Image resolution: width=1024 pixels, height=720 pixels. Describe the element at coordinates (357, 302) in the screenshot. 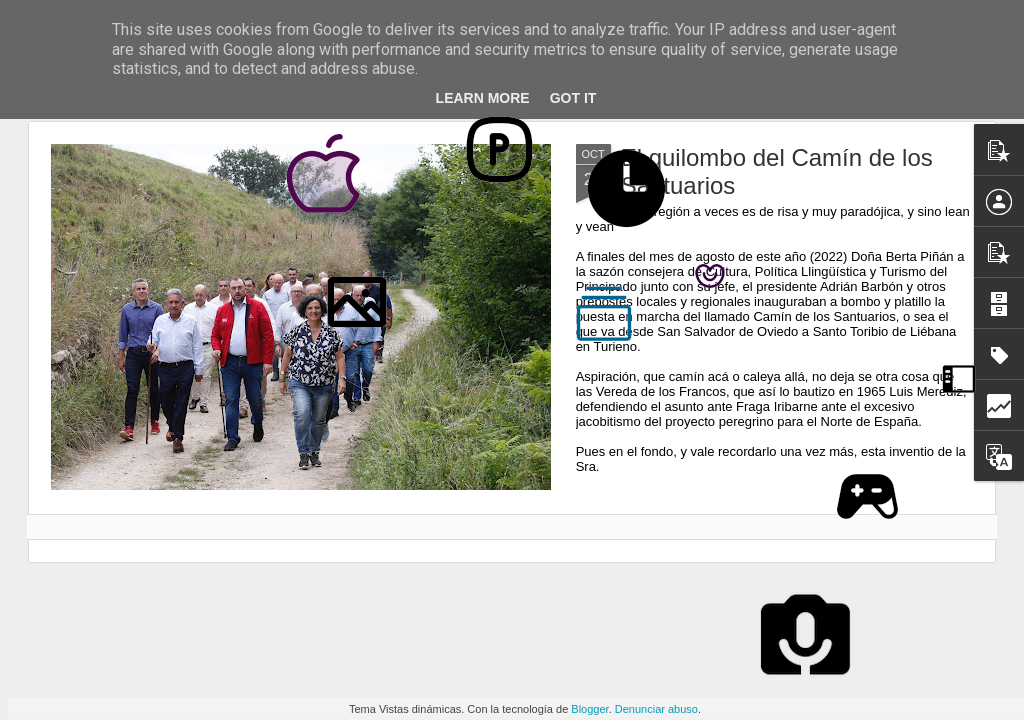

I see `view or open an image file` at that location.